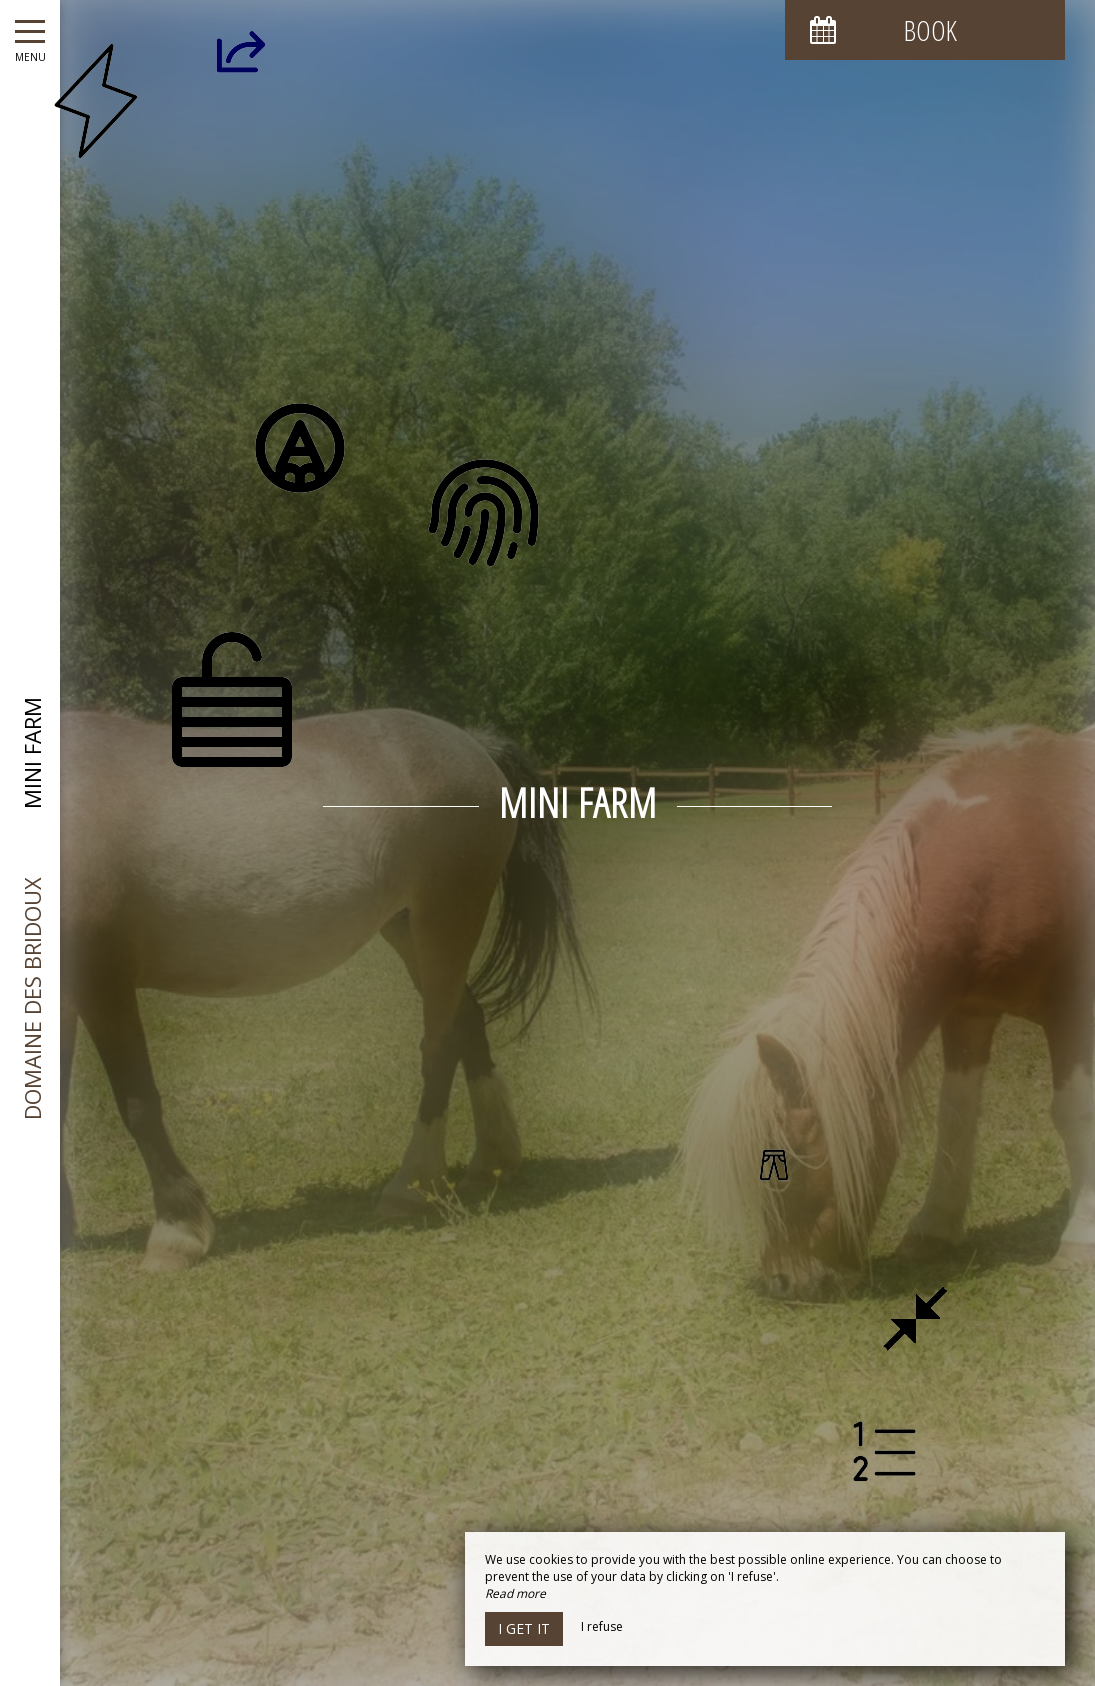  What do you see at coordinates (300, 448) in the screenshot?
I see `edit or modify content` at bounding box center [300, 448].